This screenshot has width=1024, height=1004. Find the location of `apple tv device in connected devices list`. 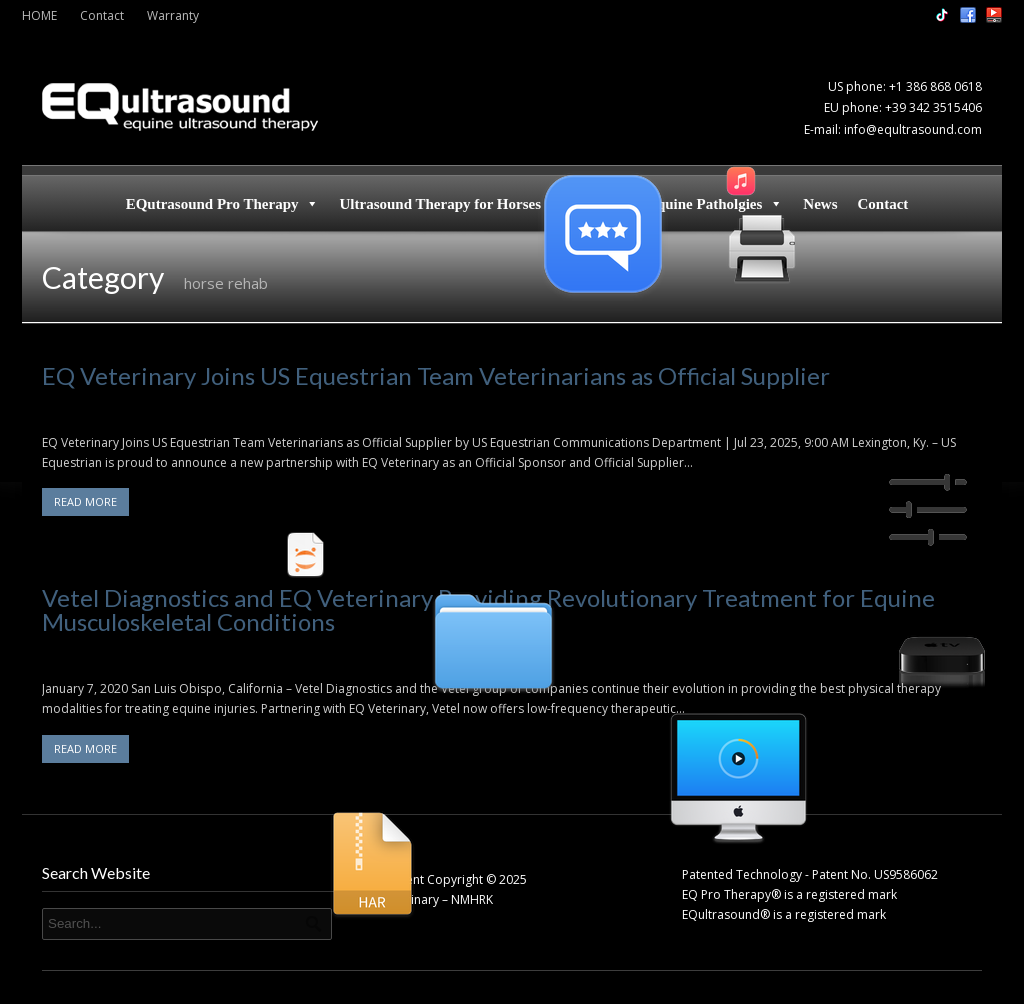

apple tv device in connected devices list is located at coordinates (942, 664).